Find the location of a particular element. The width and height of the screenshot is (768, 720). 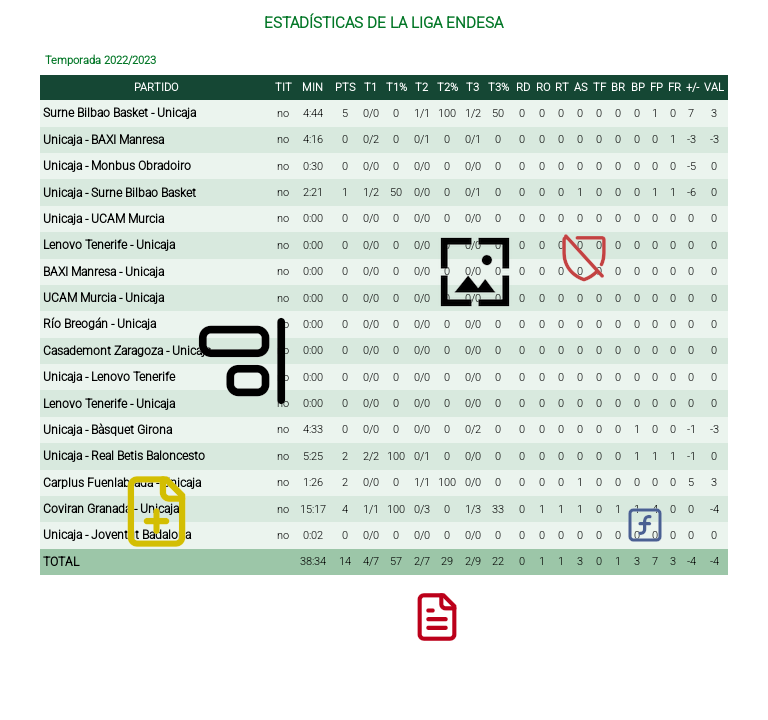

access mathematical functions or formulas is located at coordinates (645, 525).